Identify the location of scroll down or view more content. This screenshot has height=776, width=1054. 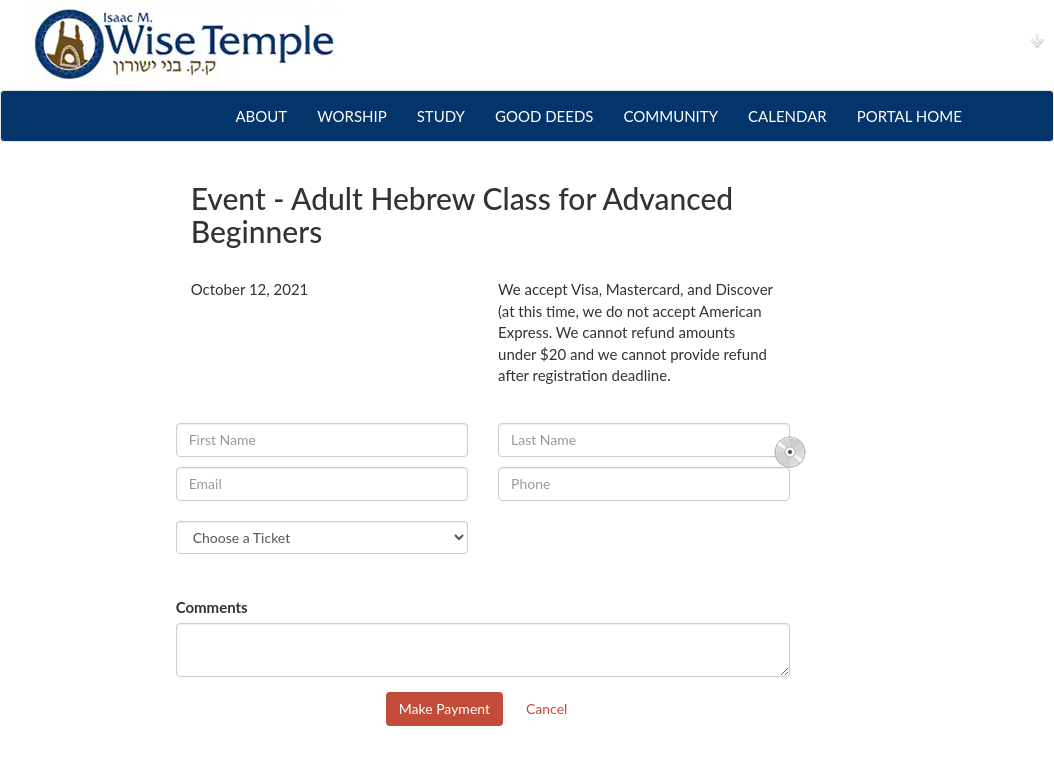
(1037, 41).